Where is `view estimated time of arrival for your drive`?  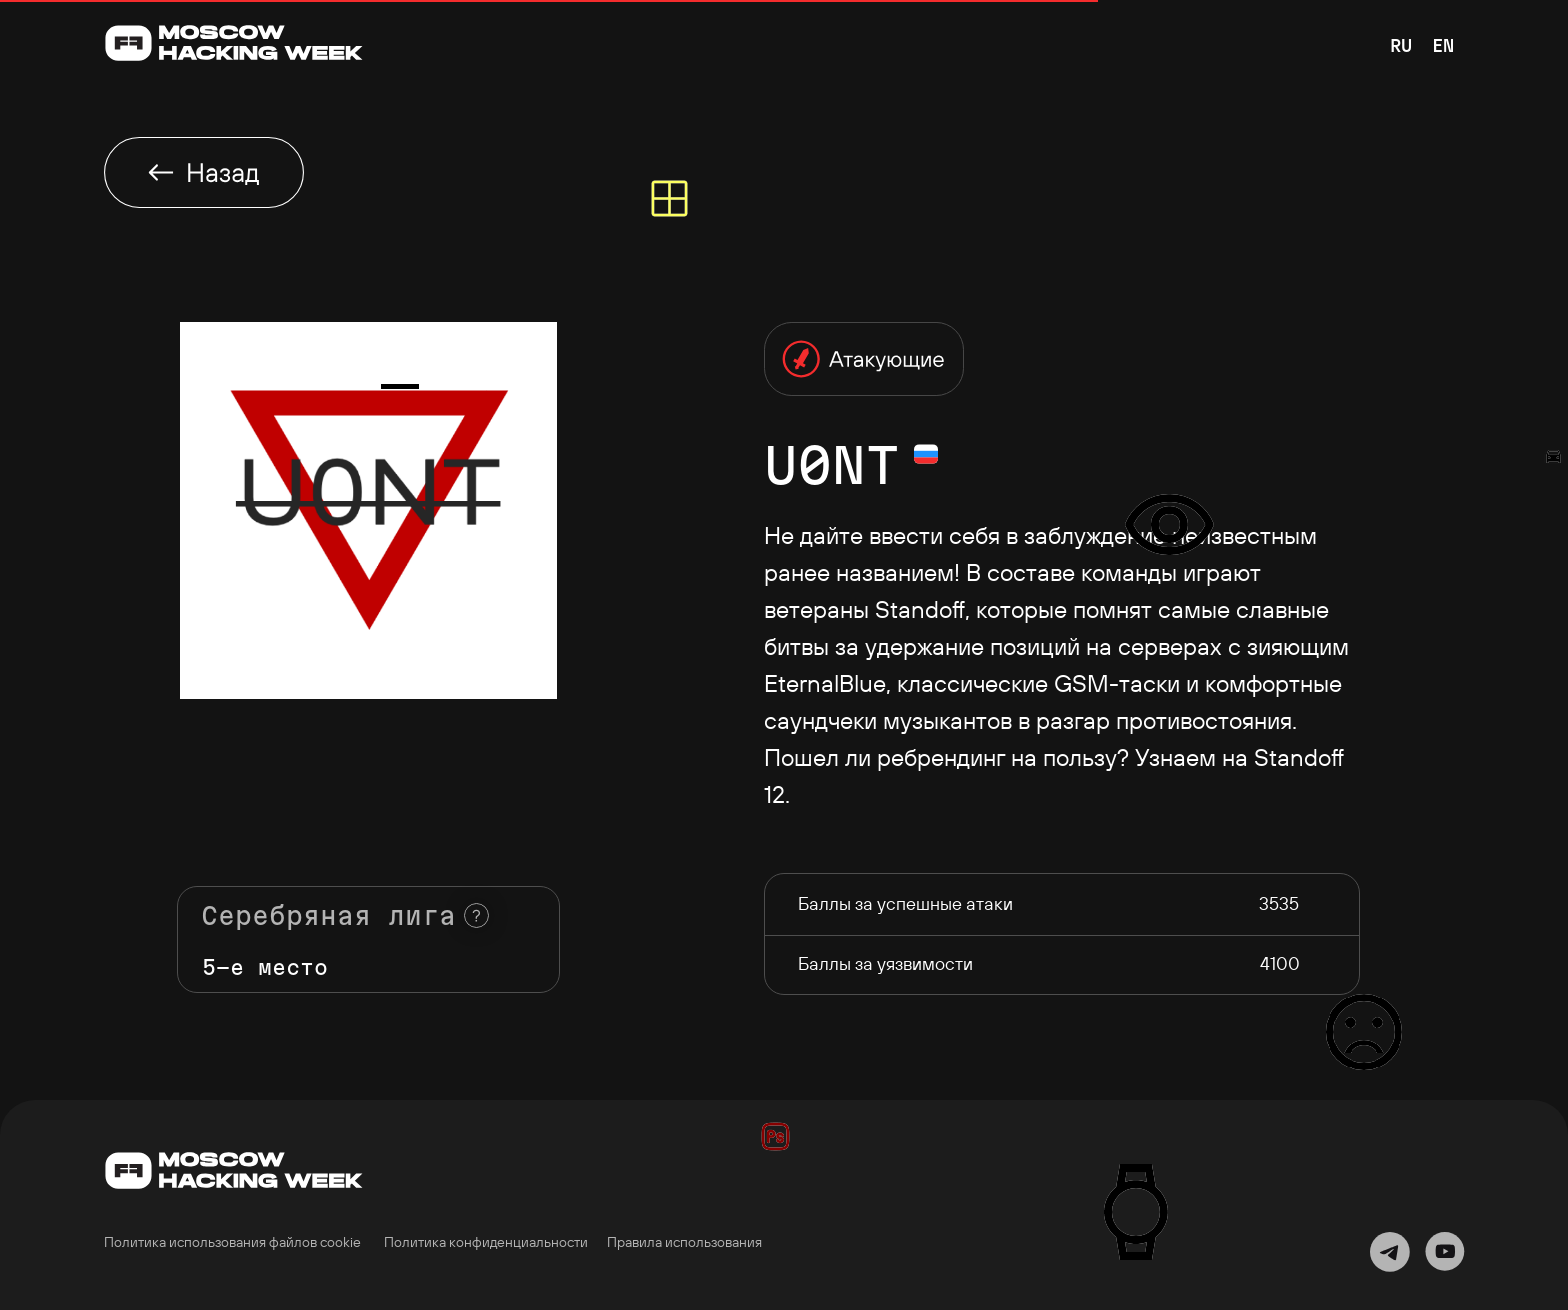
view estimated time of arrival for your drive is located at coordinates (1553, 456).